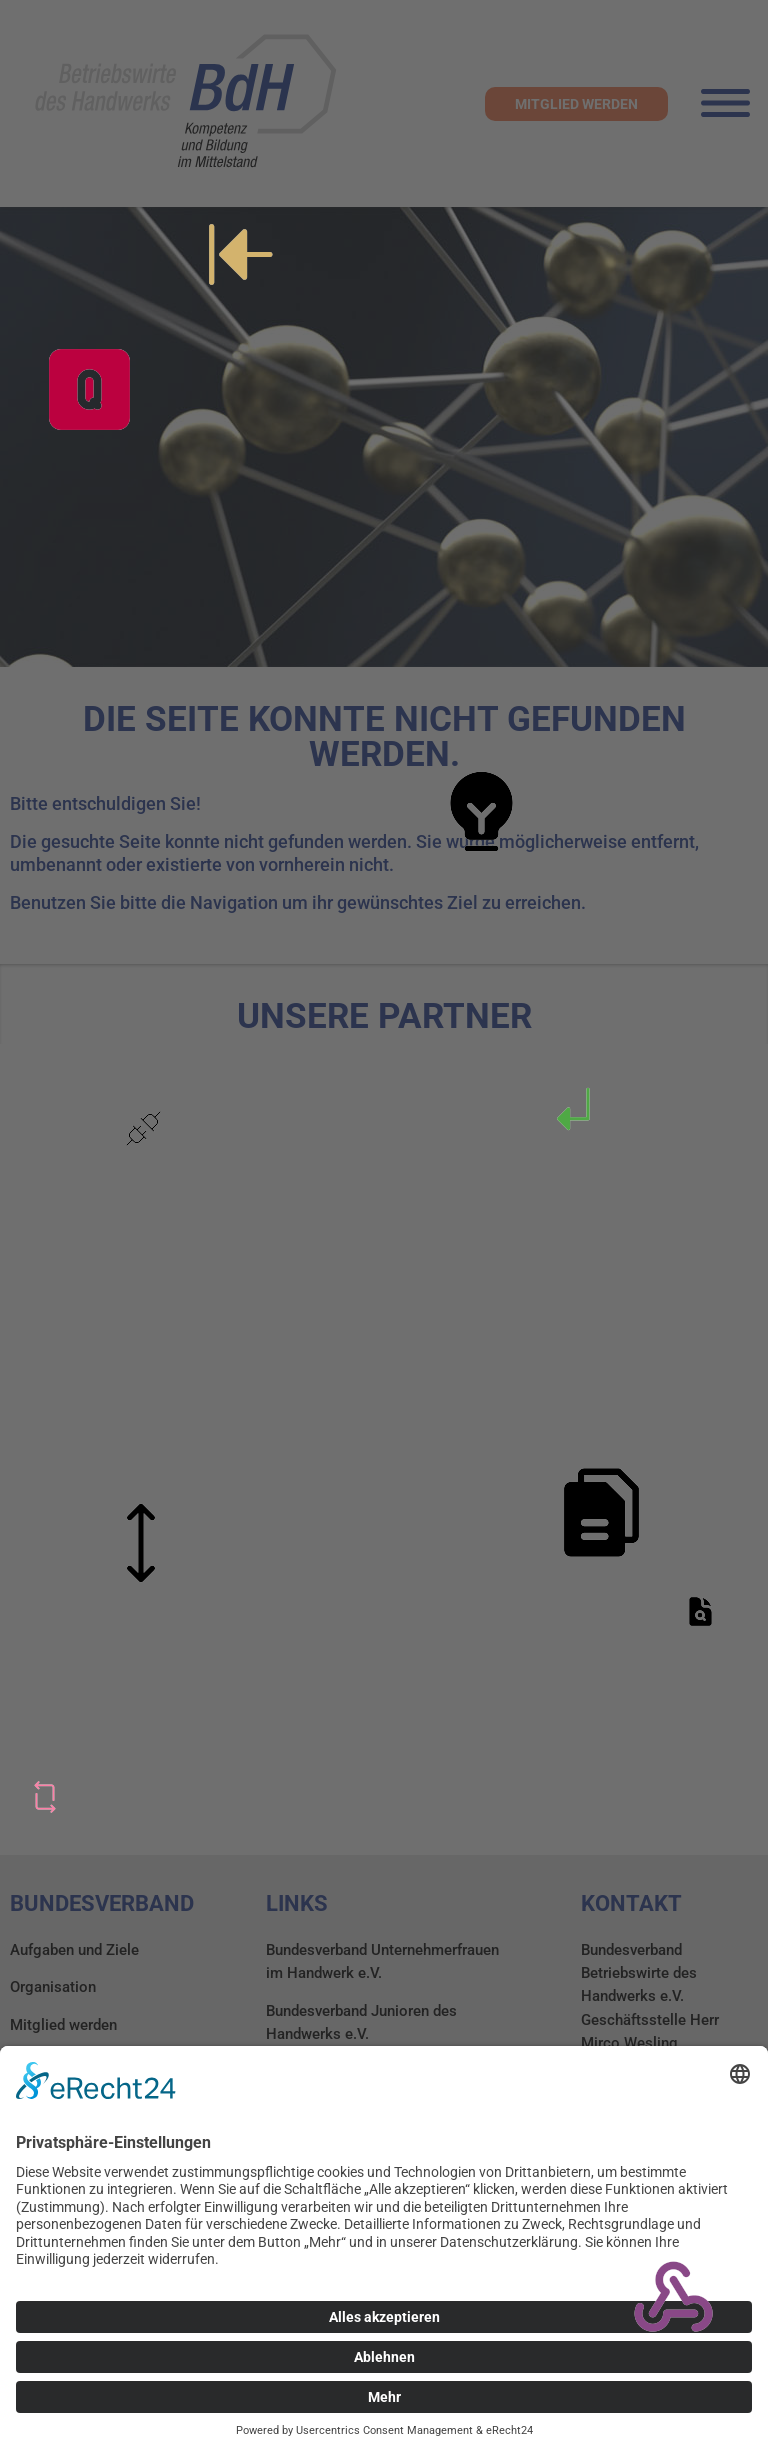 Image resolution: width=768 pixels, height=2453 pixels. Describe the element at coordinates (45, 1797) in the screenshot. I see `rotate device orientation` at that location.